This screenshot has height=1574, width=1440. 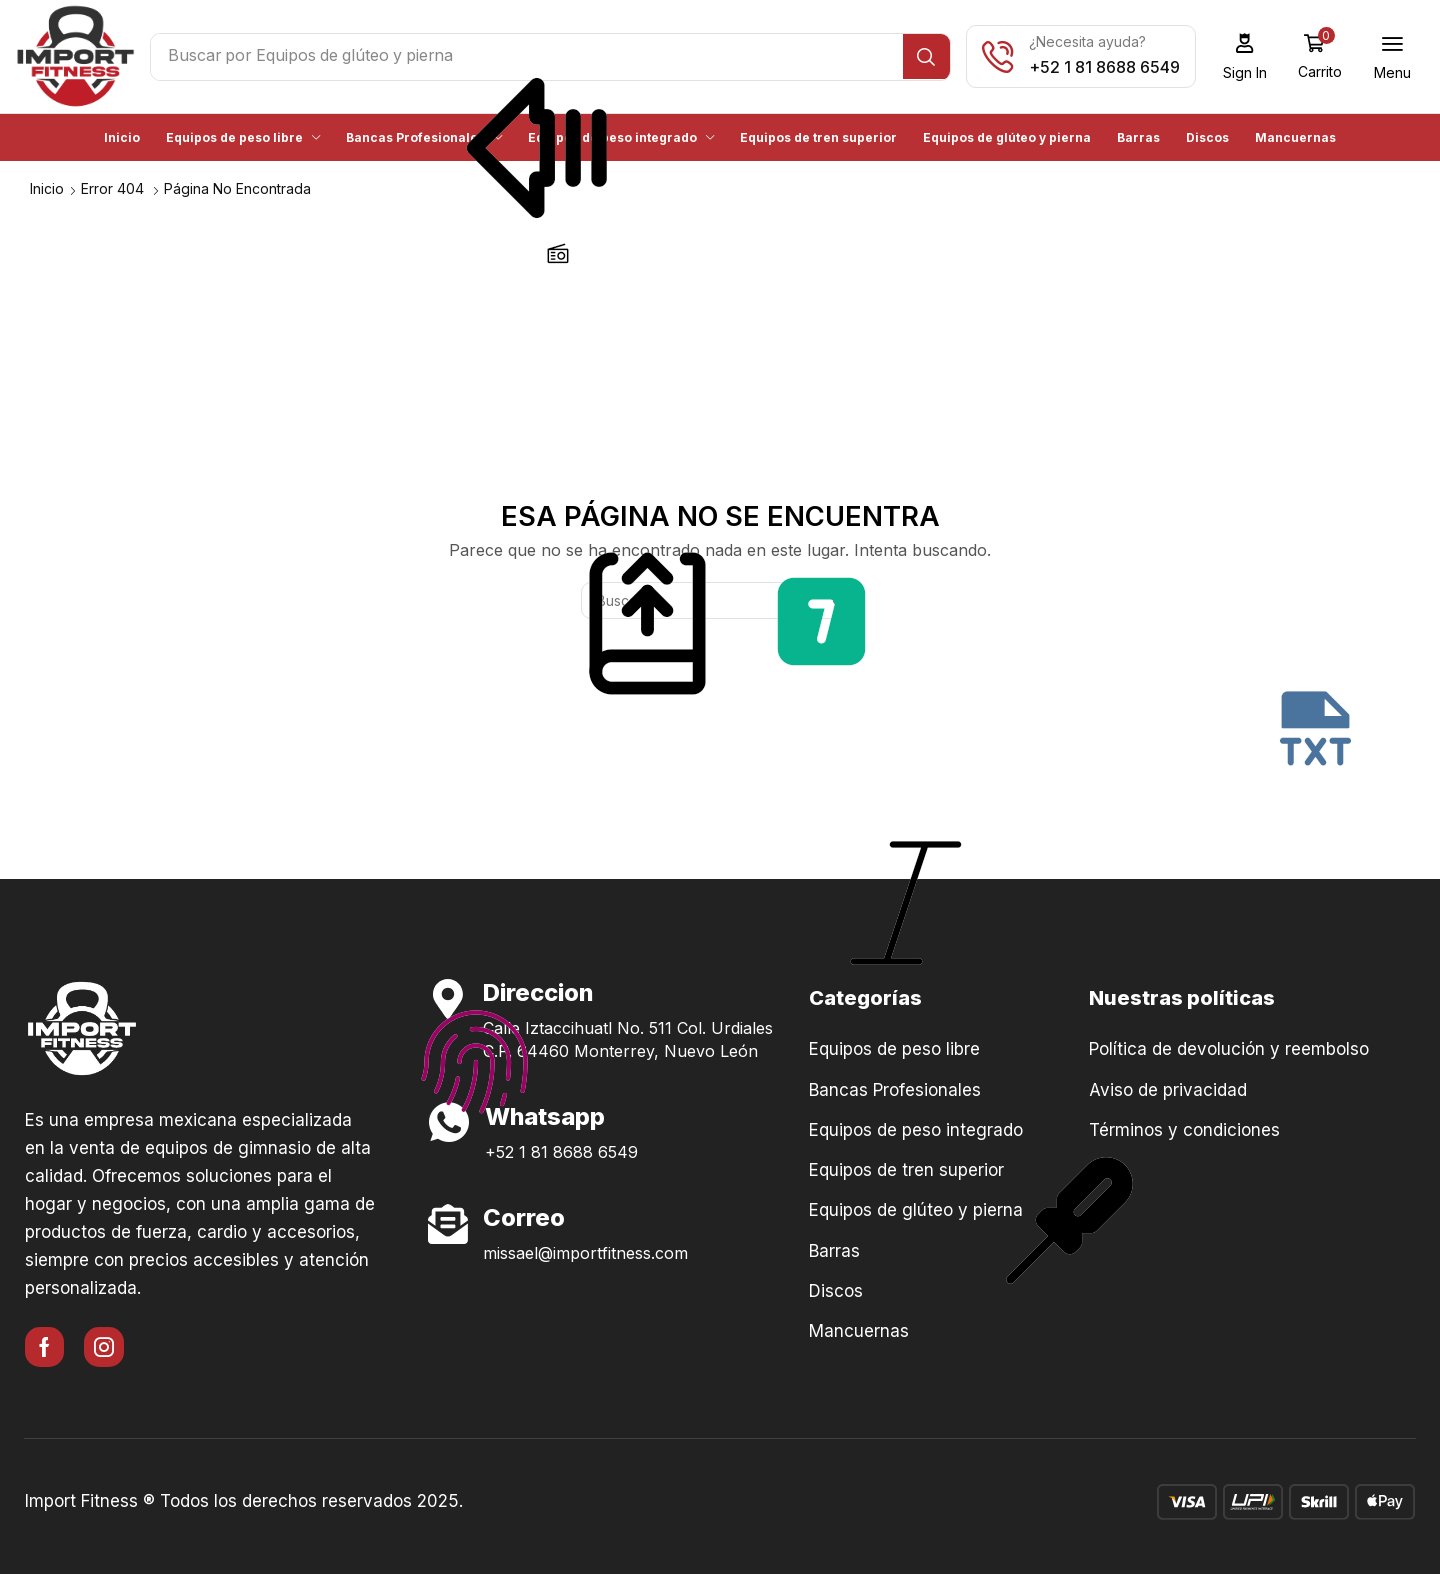 I want to click on open radio or audio streaming, so click(x=558, y=255).